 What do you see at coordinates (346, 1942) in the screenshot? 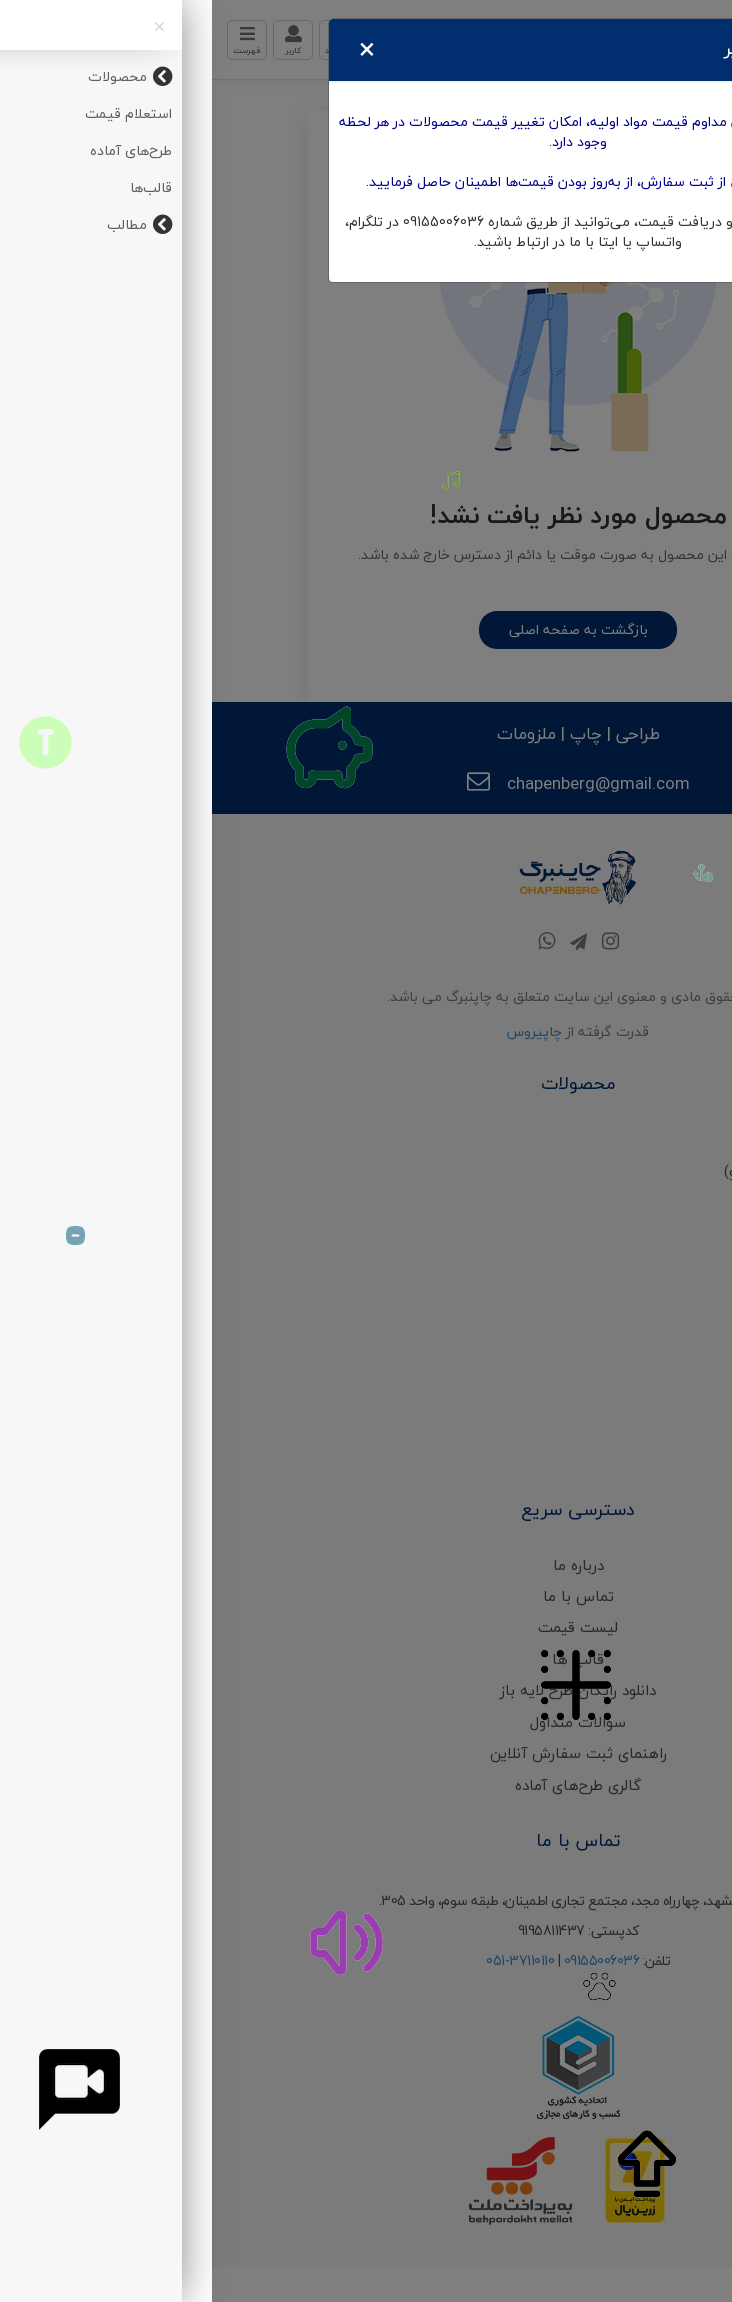
I see `adjust audio volume settings` at bounding box center [346, 1942].